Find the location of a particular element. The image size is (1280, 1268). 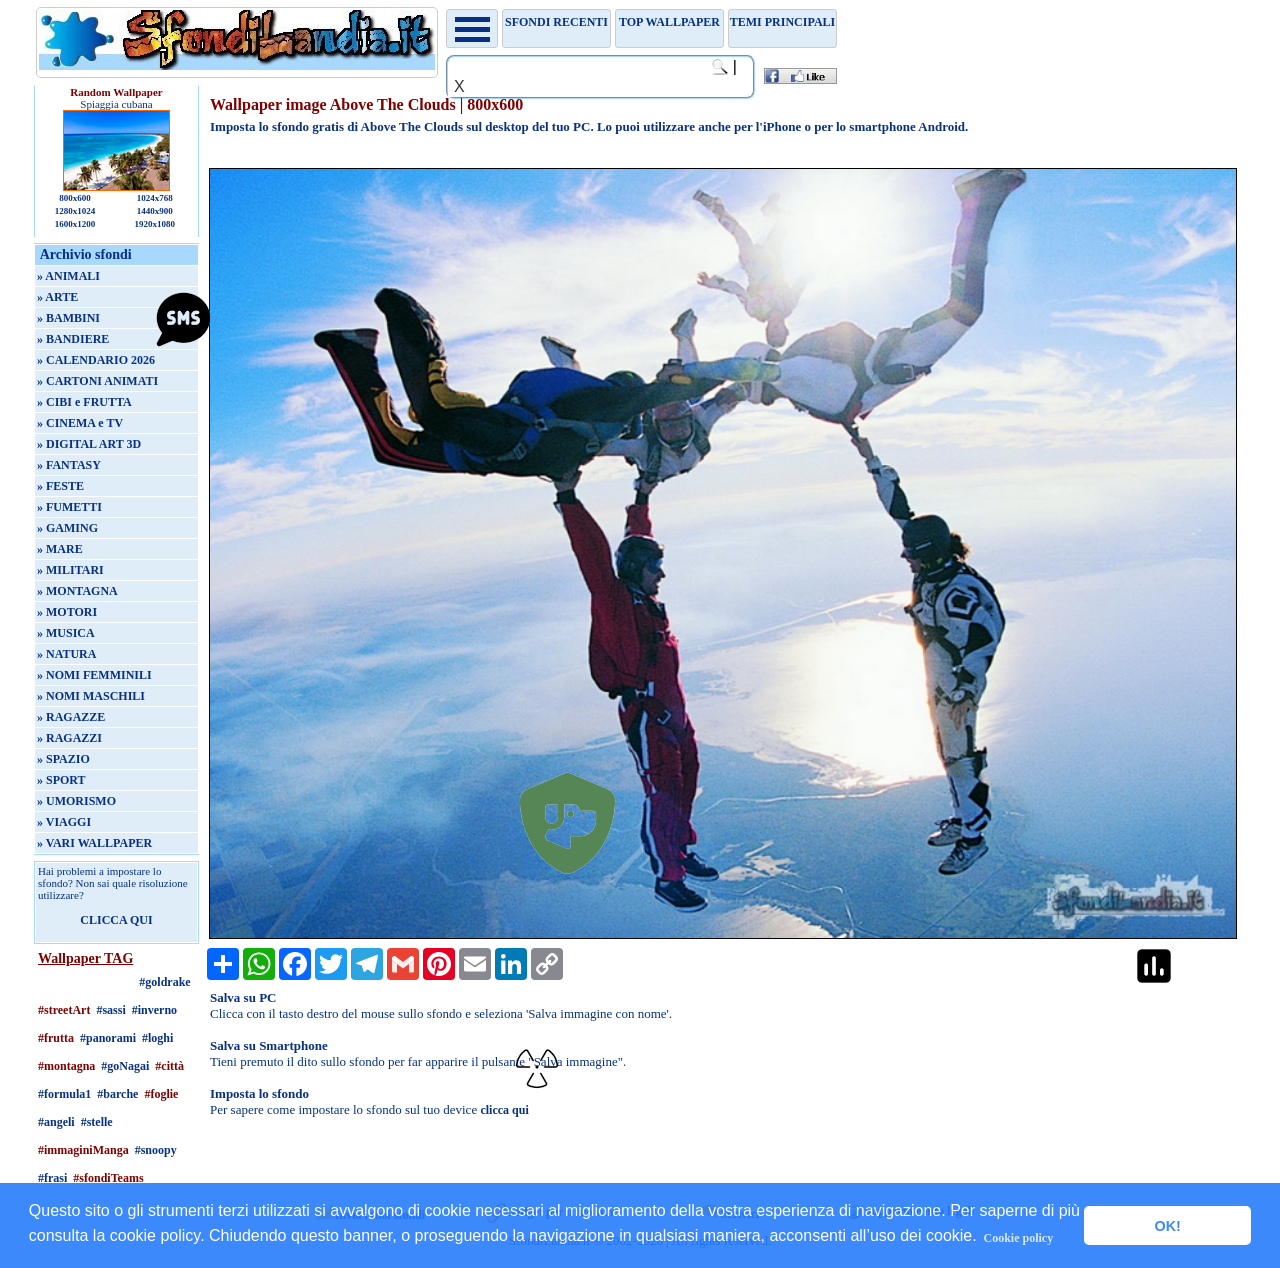

indicates radioactive or hazardous material warning is located at coordinates (537, 1067).